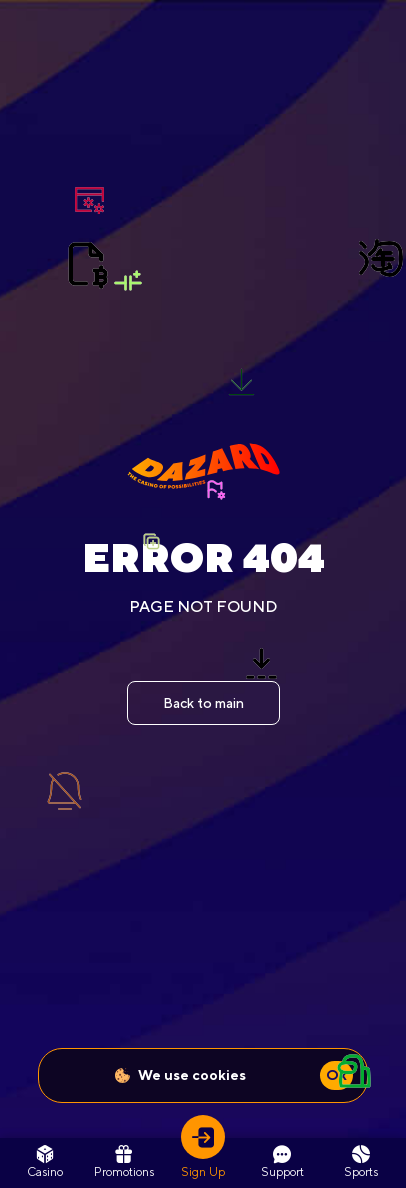 Image resolution: width=406 pixels, height=1188 pixels. Describe the element at coordinates (128, 283) in the screenshot. I see `polarized capacitor symbol in circuit diagrams` at that location.